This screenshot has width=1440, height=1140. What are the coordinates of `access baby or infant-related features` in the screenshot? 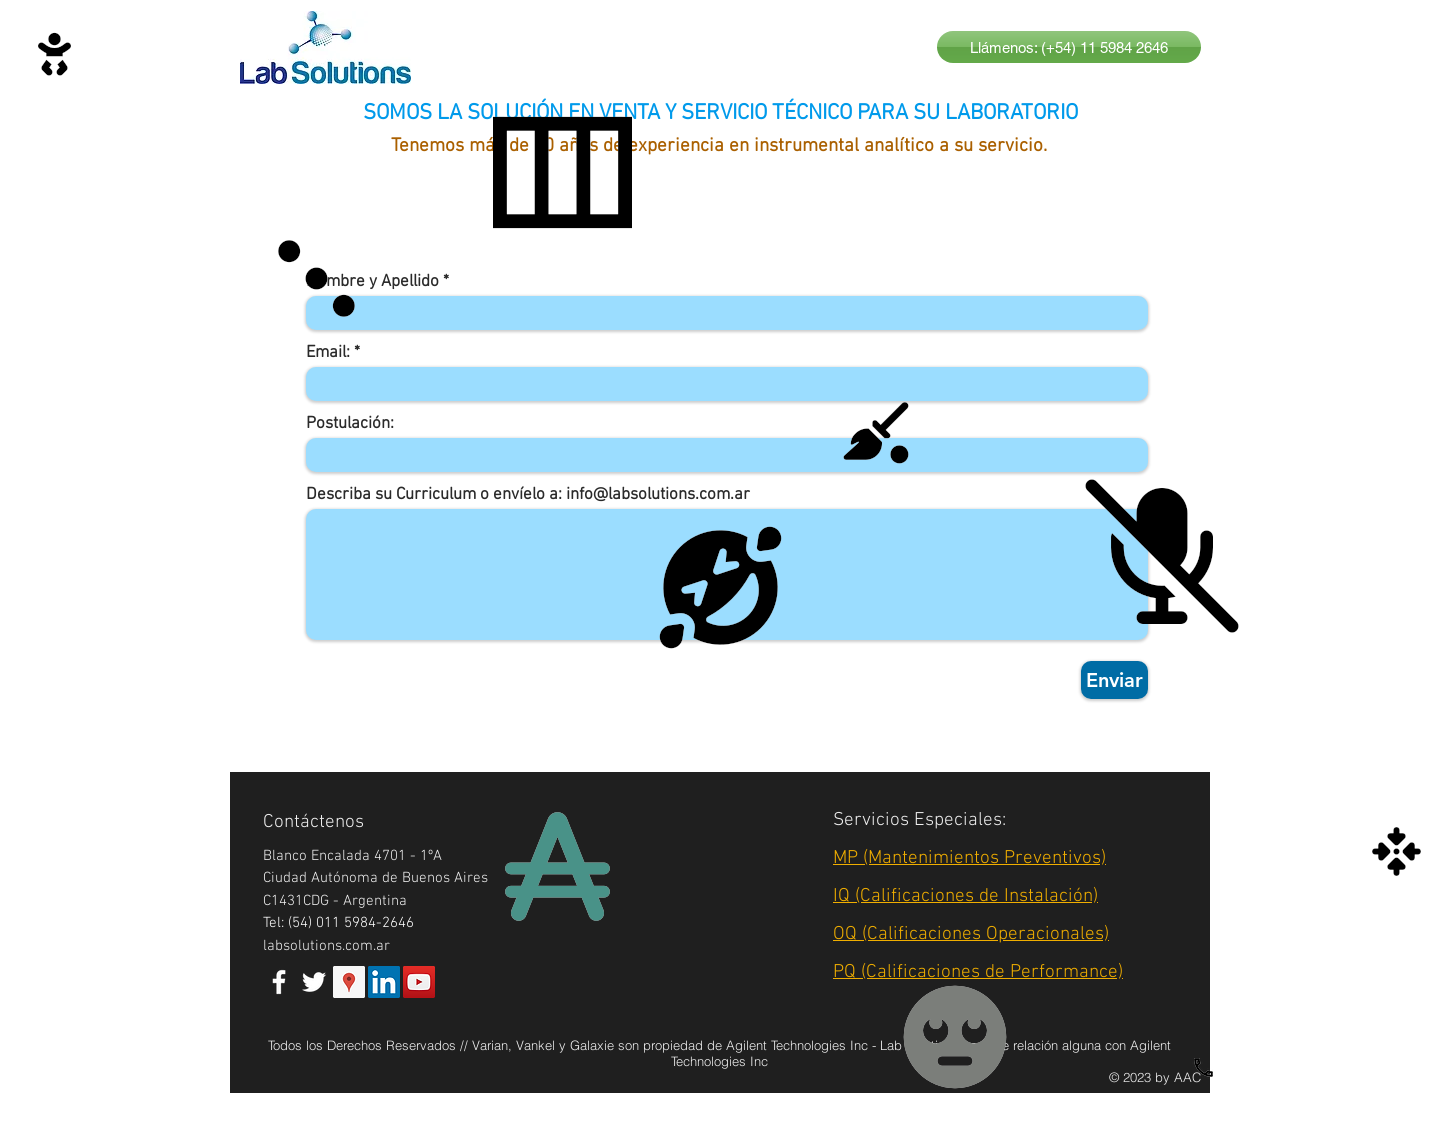 It's located at (54, 53).